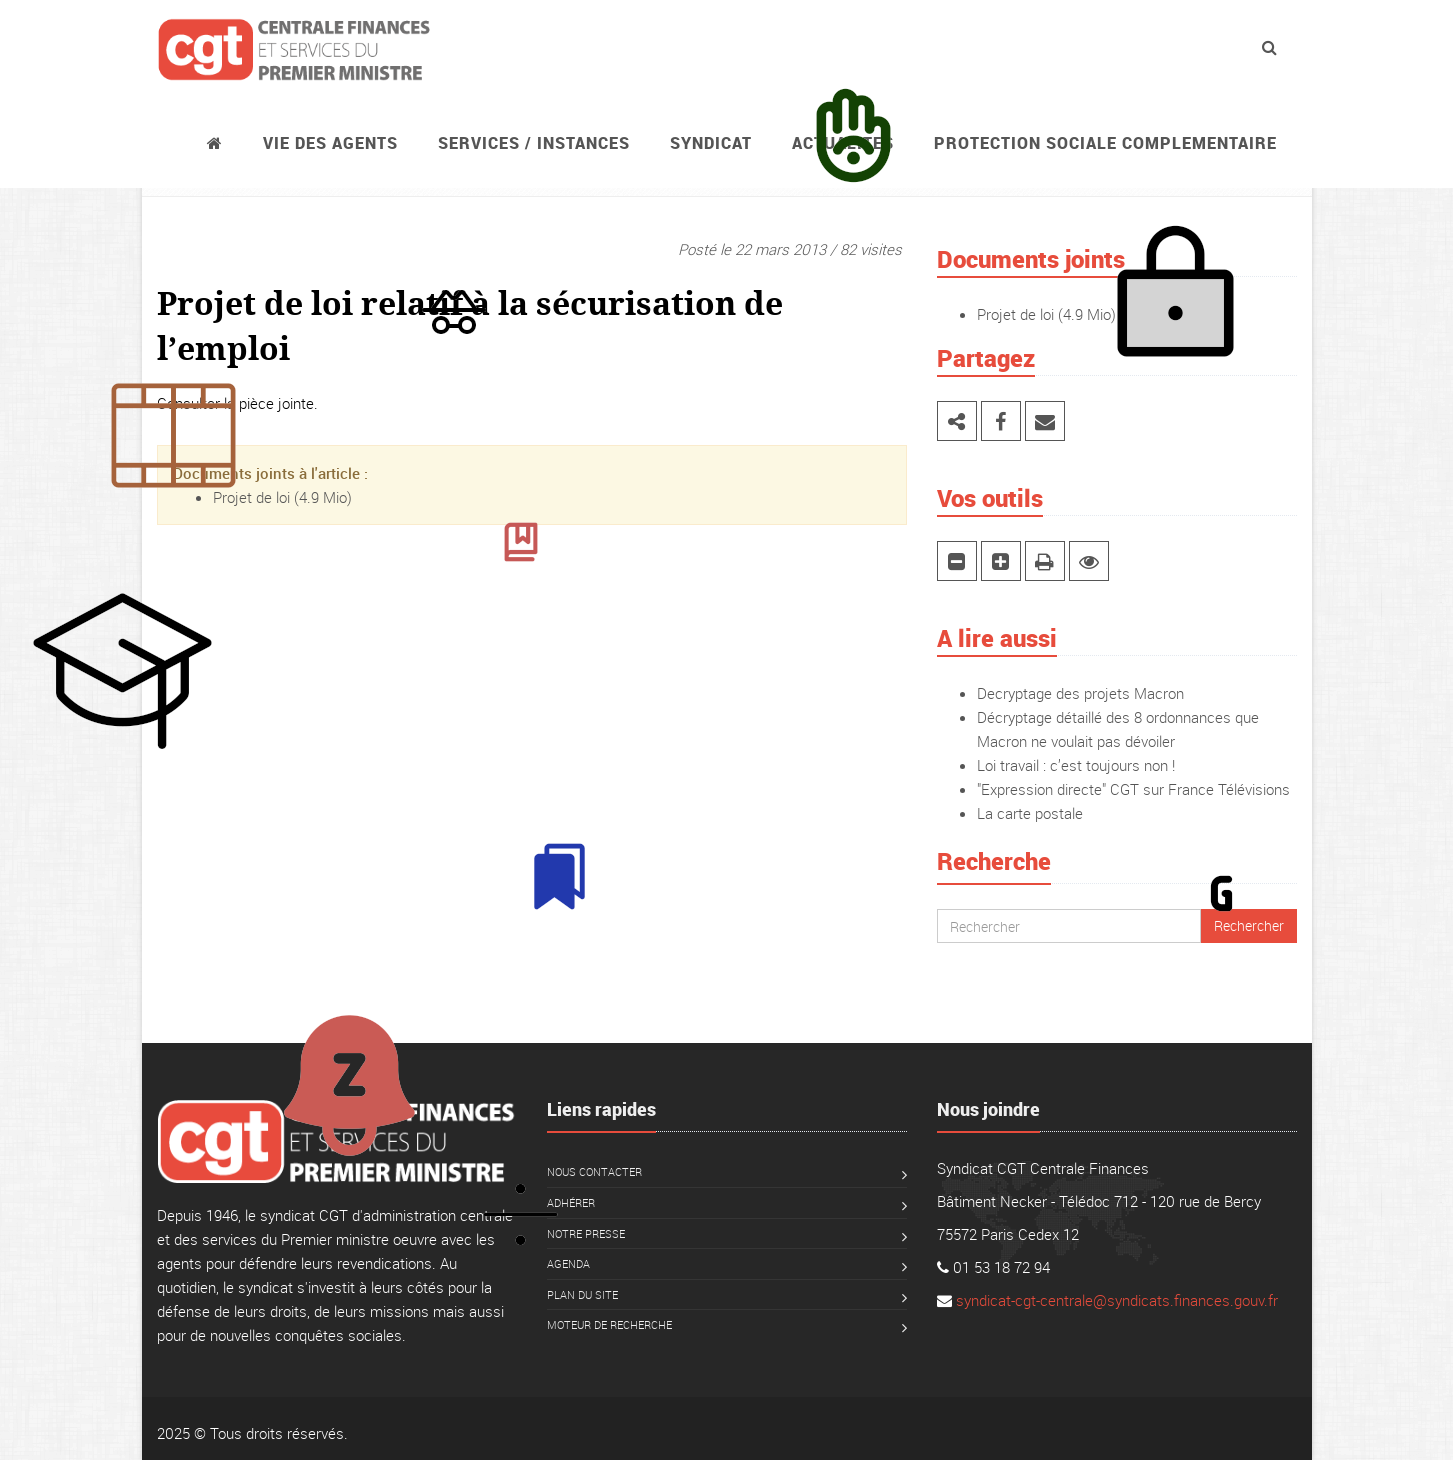 The image size is (1453, 1460). Describe the element at coordinates (1221, 893) in the screenshot. I see `indicates GPRS/2G network connection` at that location.